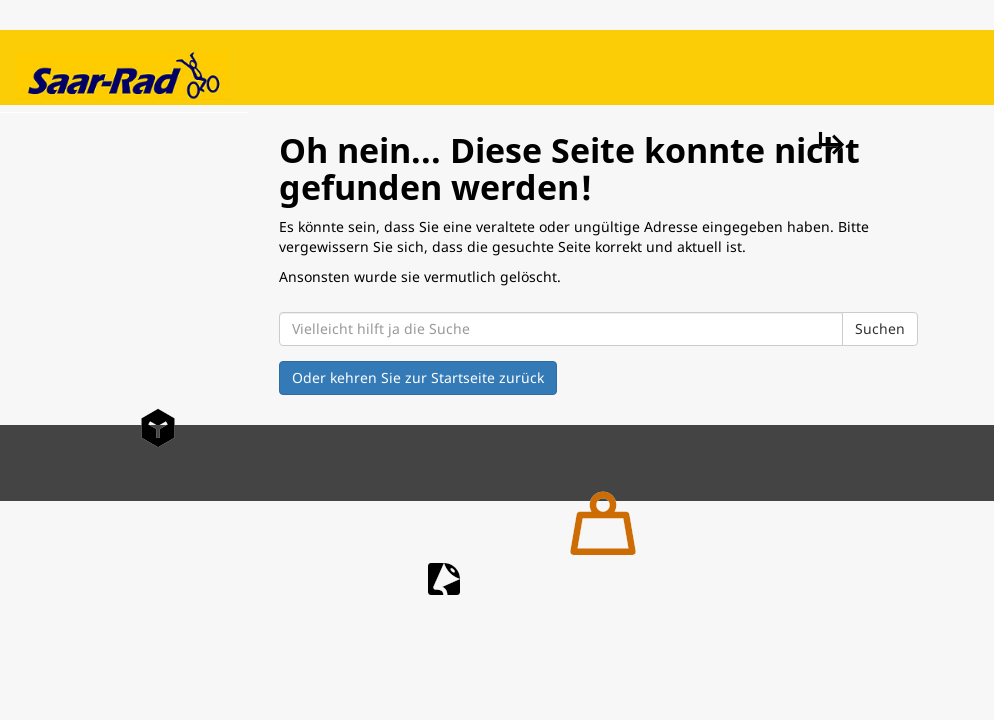  Describe the element at coordinates (830, 143) in the screenshot. I see `reply to a message or comment` at that location.